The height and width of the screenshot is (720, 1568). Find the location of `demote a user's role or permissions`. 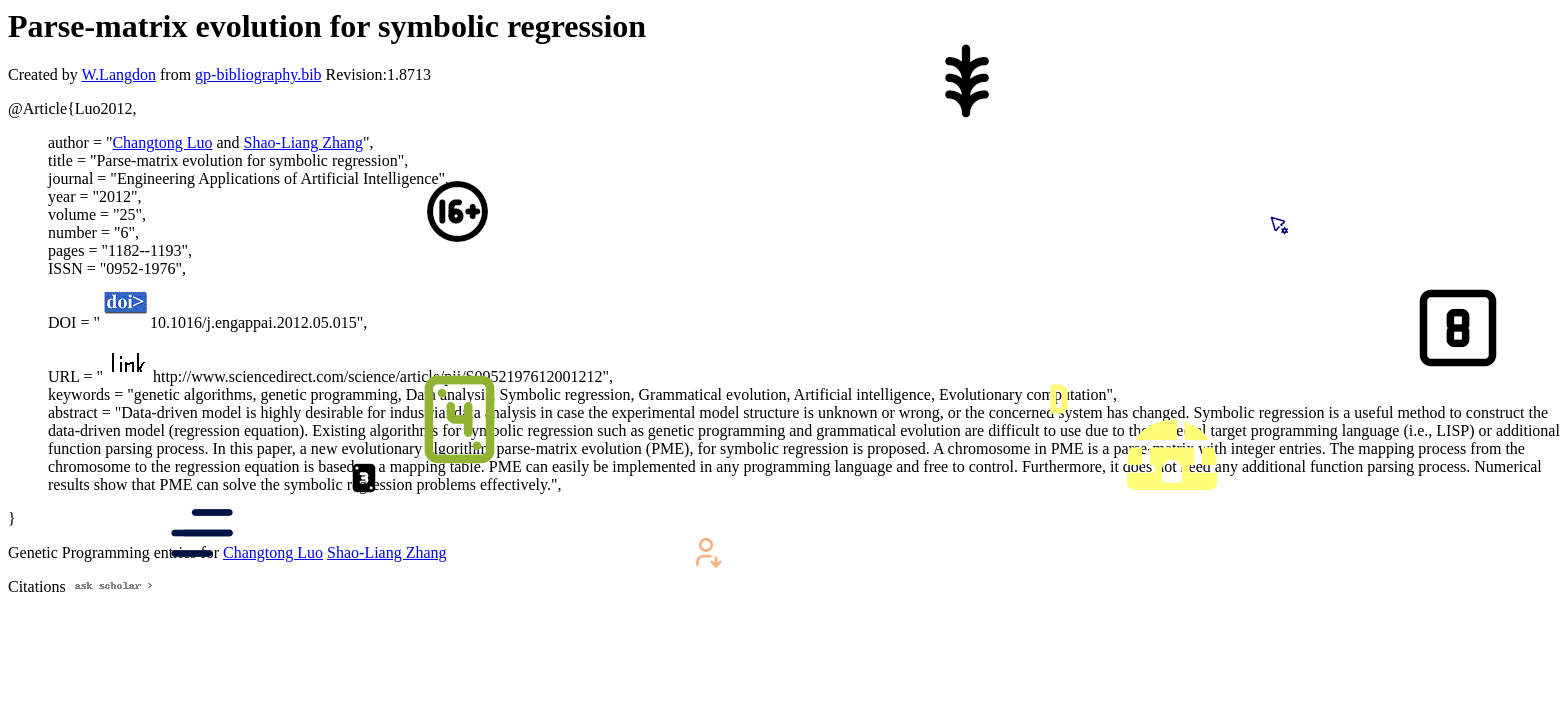

demote a user's role or permissions is located at coordinates (706, 552).